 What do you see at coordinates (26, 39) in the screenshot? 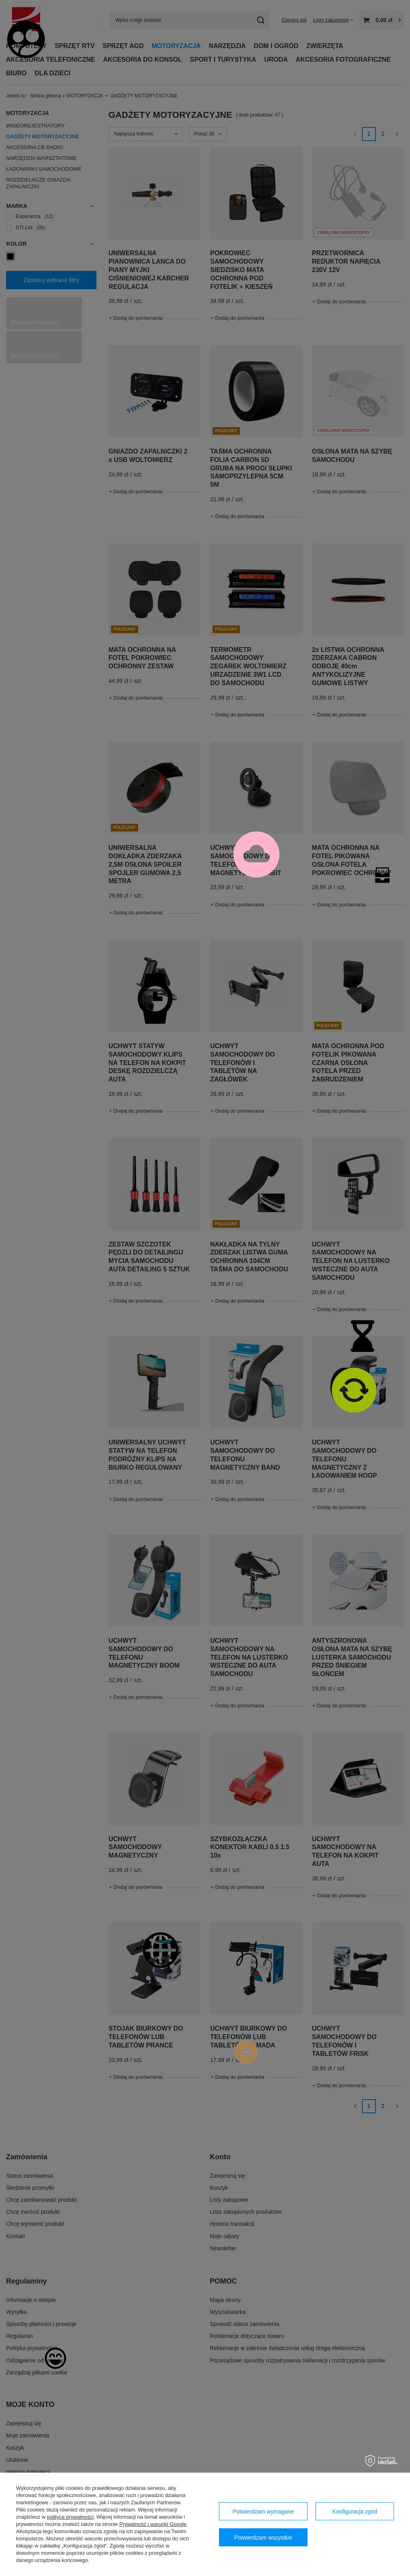
I see `view group or team members` at bounding box center [26, 39].